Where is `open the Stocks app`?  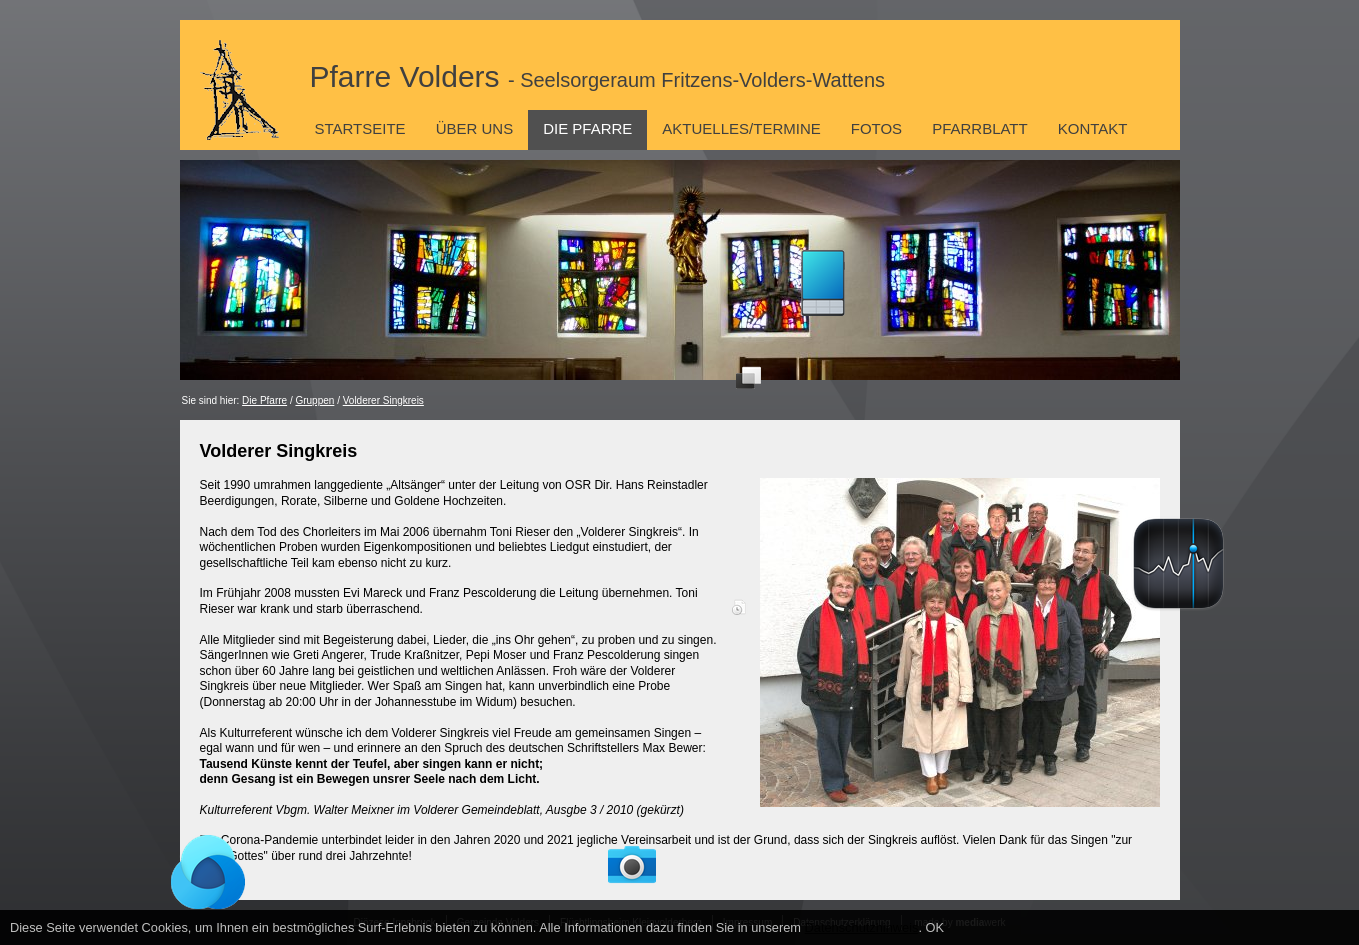
open the Stocks app is located at coordinates (1178, 563).